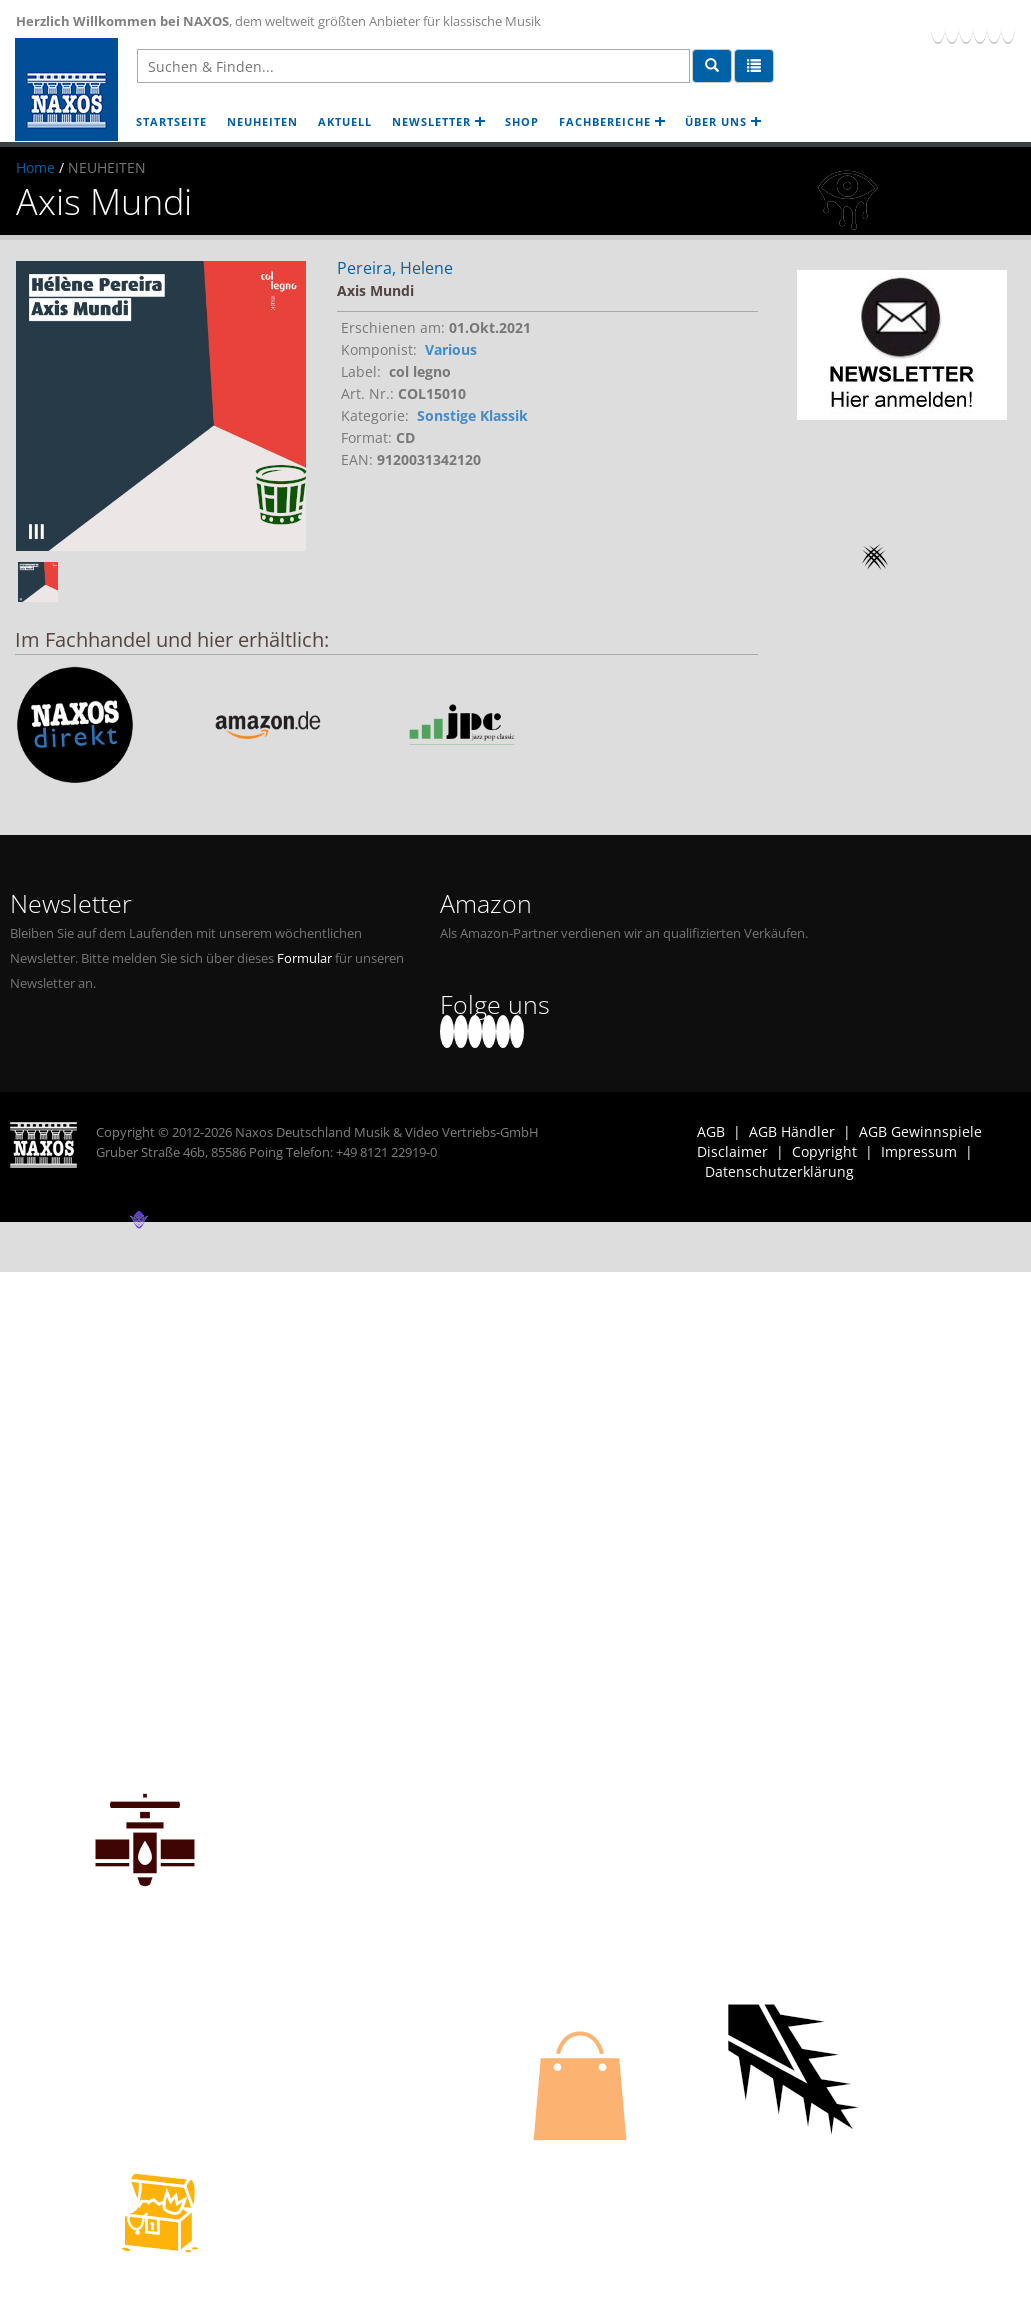 This screenshot has height=2303, width=1031. What do you see at coordinates (792, 2069) in the screenshot?
I see `select spiked tail attack for creature` at bounding box center [792, 2069].